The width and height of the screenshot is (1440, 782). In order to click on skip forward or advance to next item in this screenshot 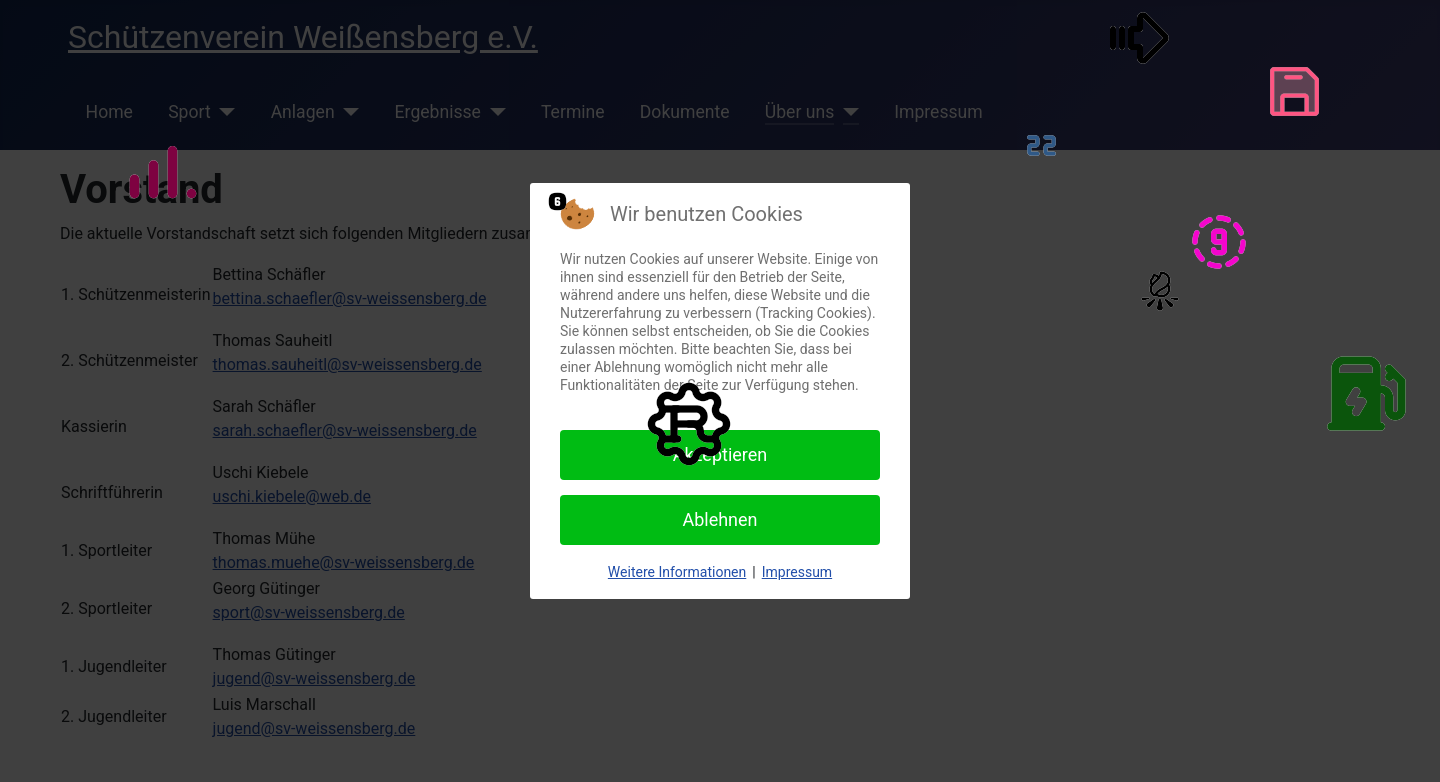, I will do `click(1140, 38)`.